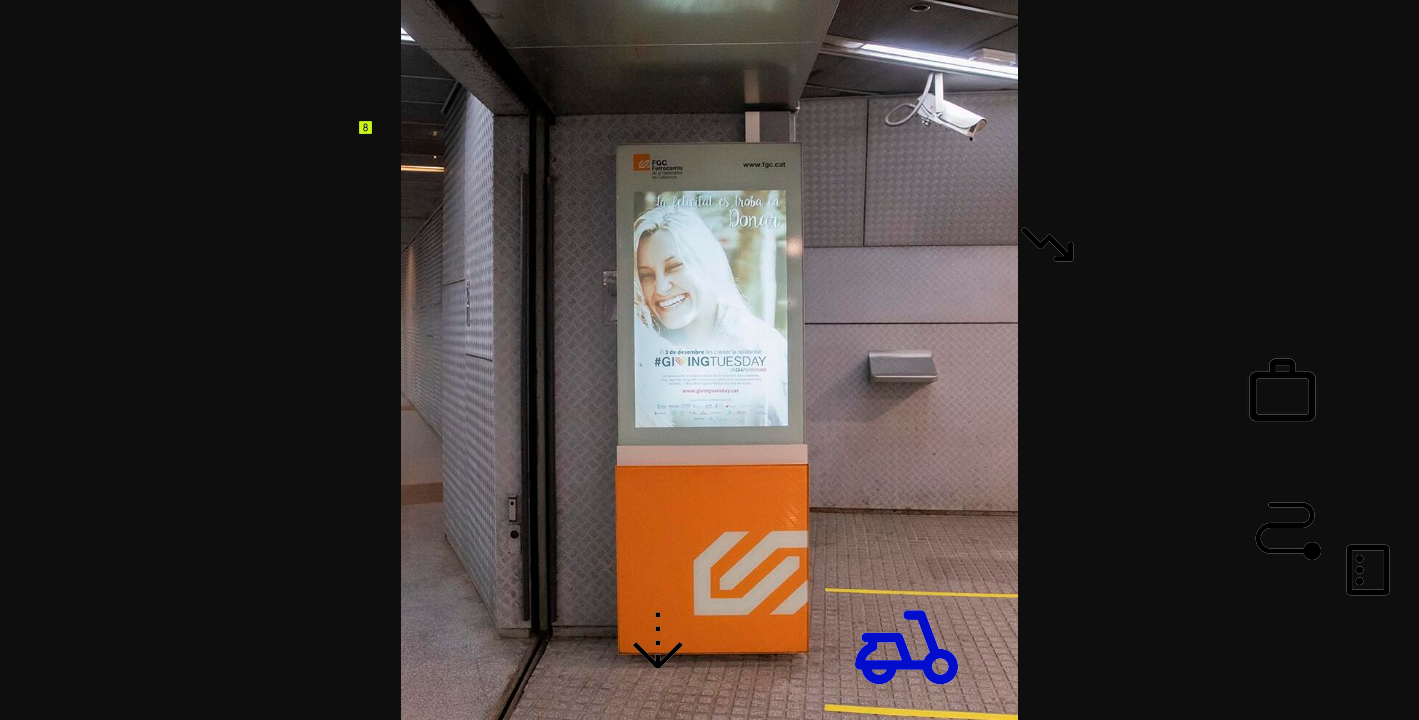  I want to click on indicates item number eight in a list or sequence, so click(365, 127).